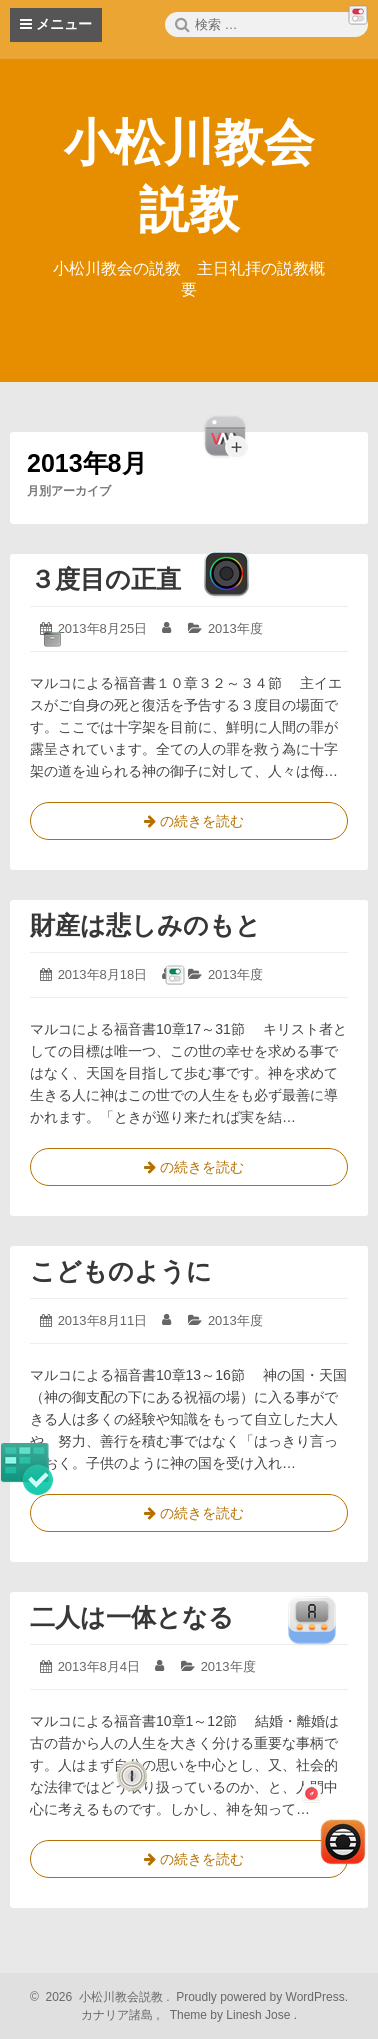 The width and height of the screenshot is (378, 2039). I want to click on launch aperture desk job game, so click(343, 1842).